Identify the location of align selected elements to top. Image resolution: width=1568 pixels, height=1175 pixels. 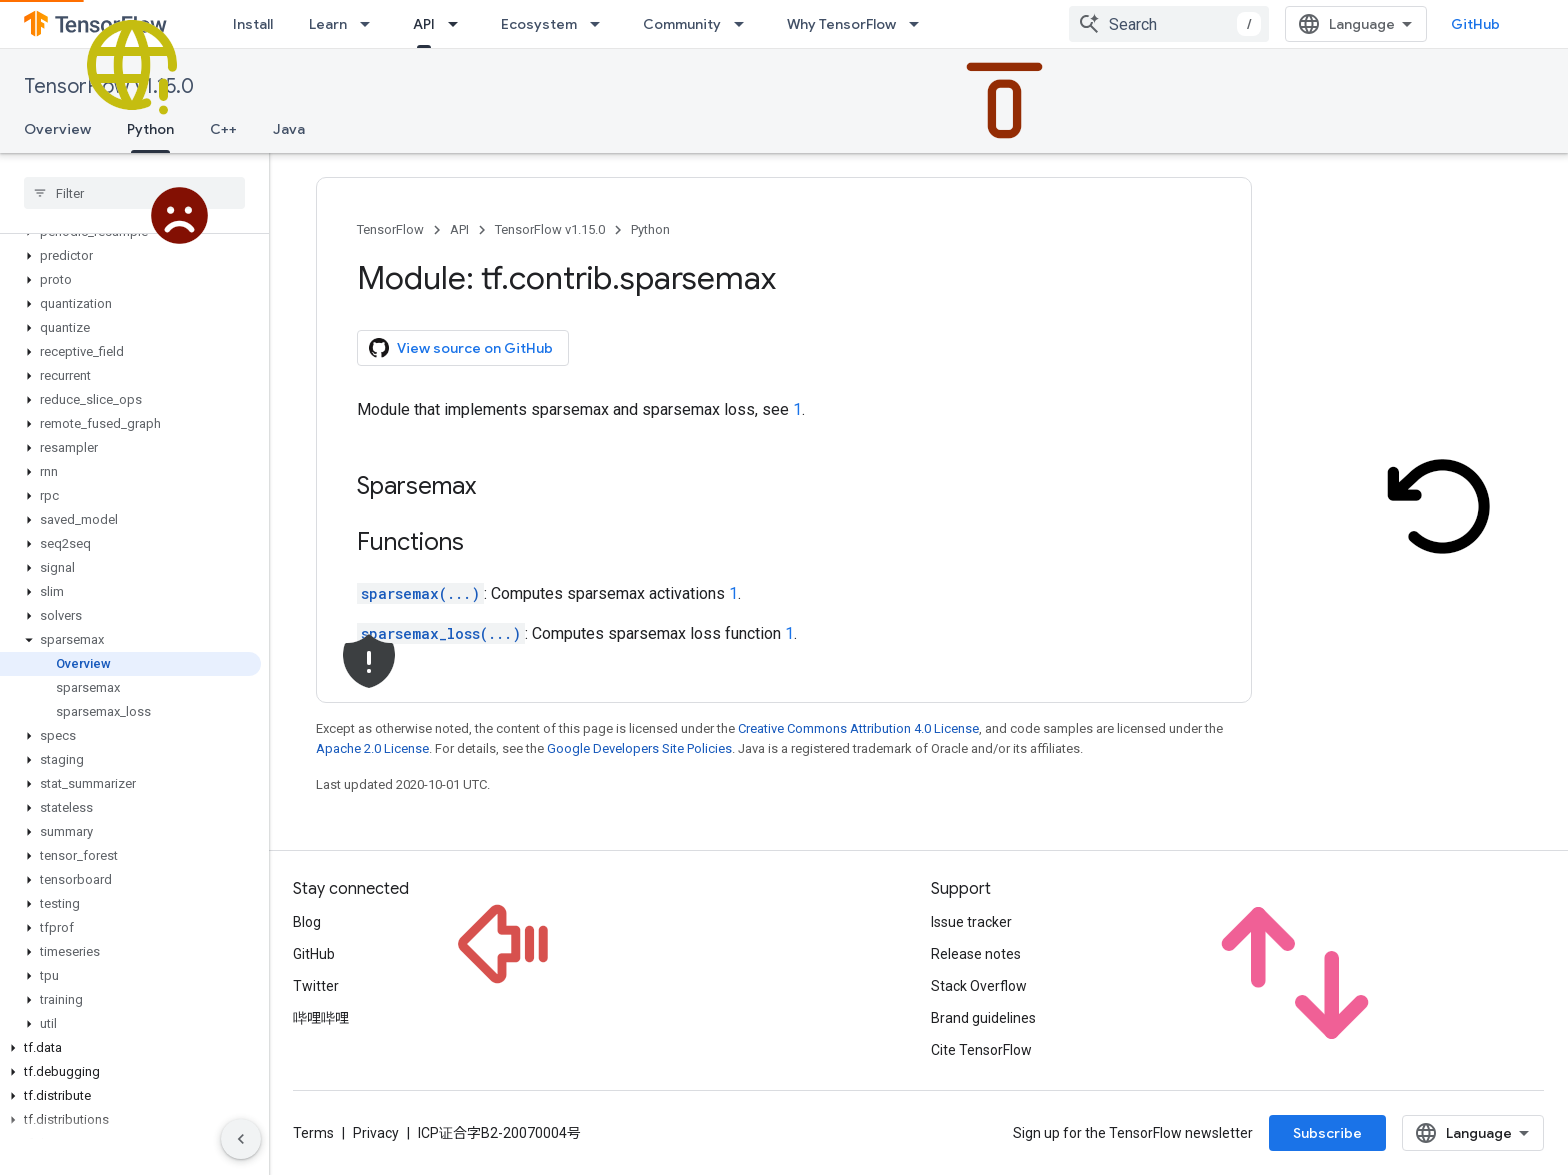
(1004, 100).